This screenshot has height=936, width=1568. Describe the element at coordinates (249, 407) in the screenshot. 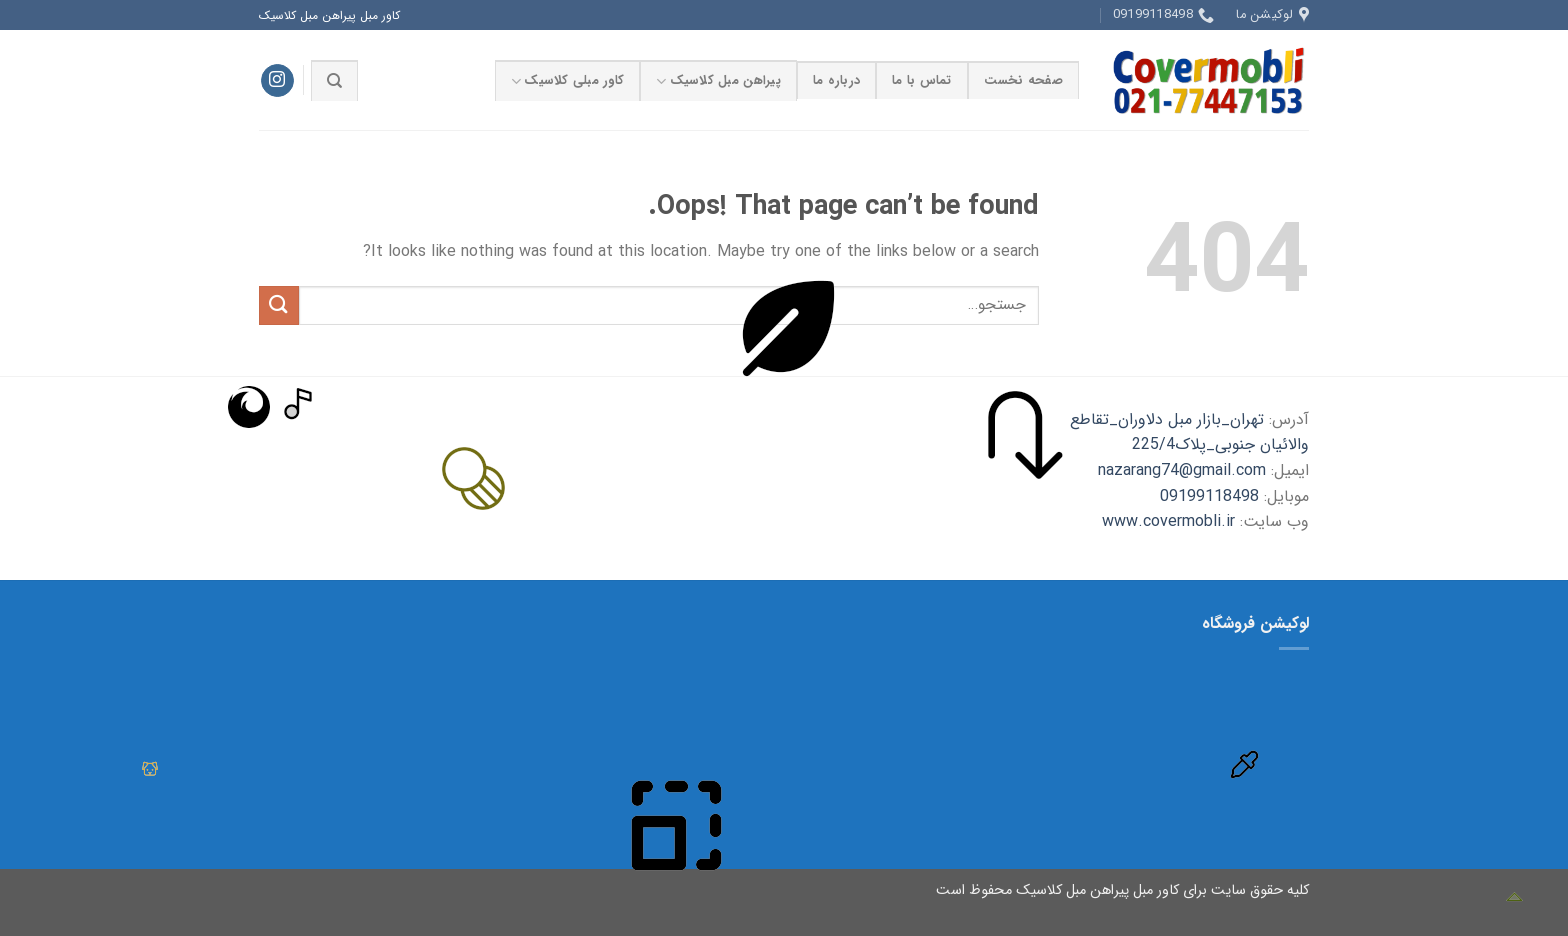

I see `open Firefox browser` at that location.